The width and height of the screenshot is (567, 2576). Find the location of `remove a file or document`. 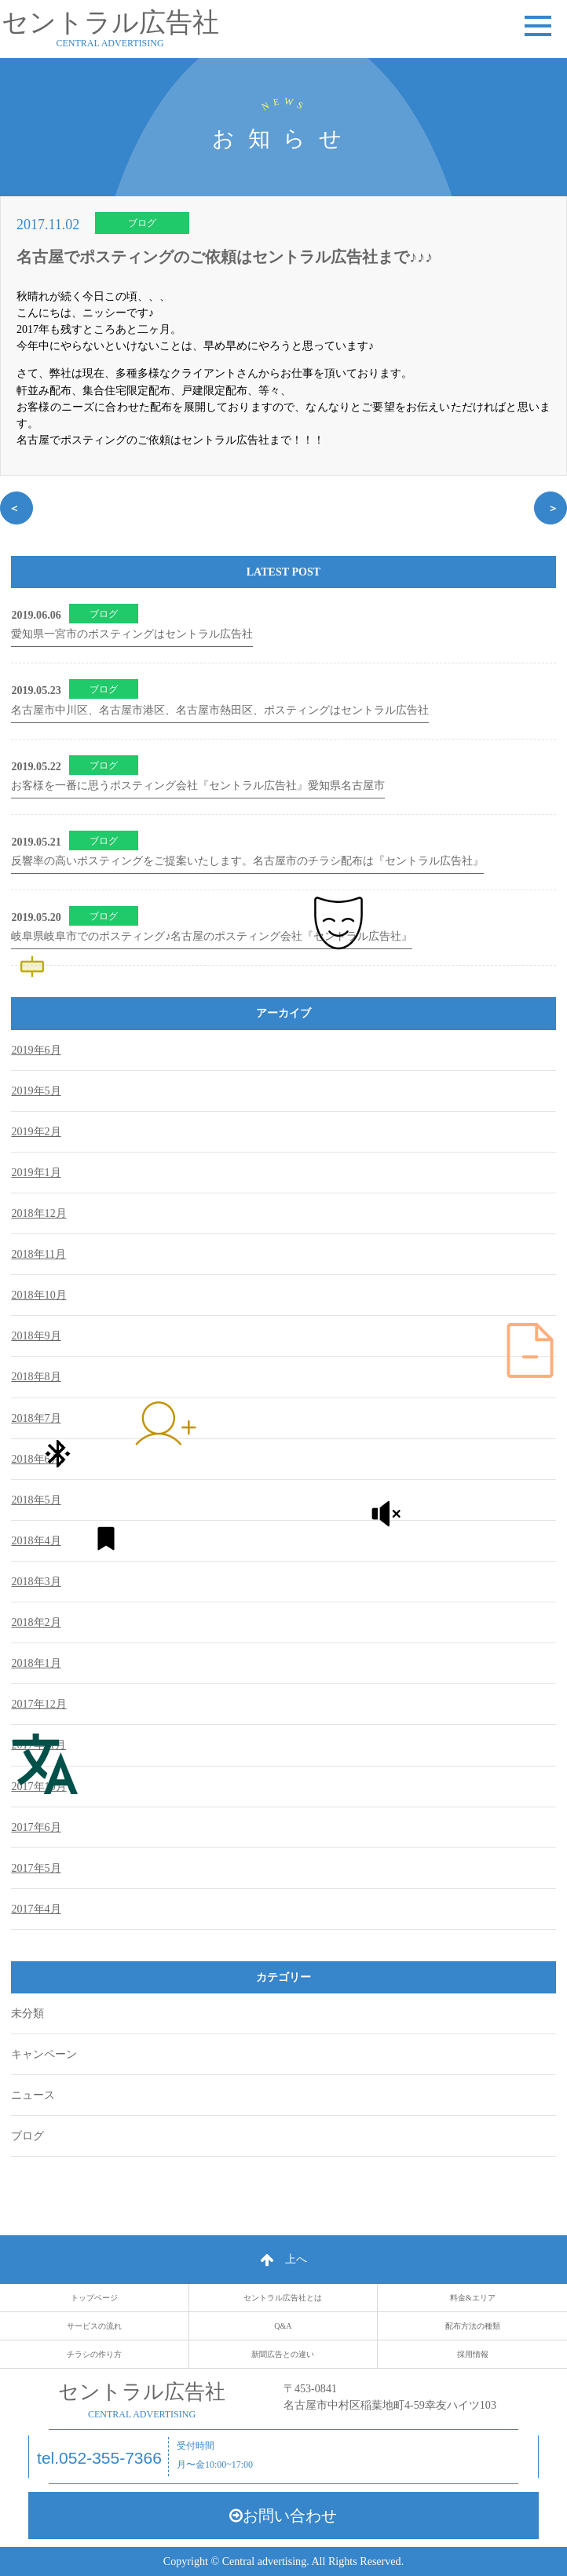

remove a file or document is located at coordinates (530, 1350).